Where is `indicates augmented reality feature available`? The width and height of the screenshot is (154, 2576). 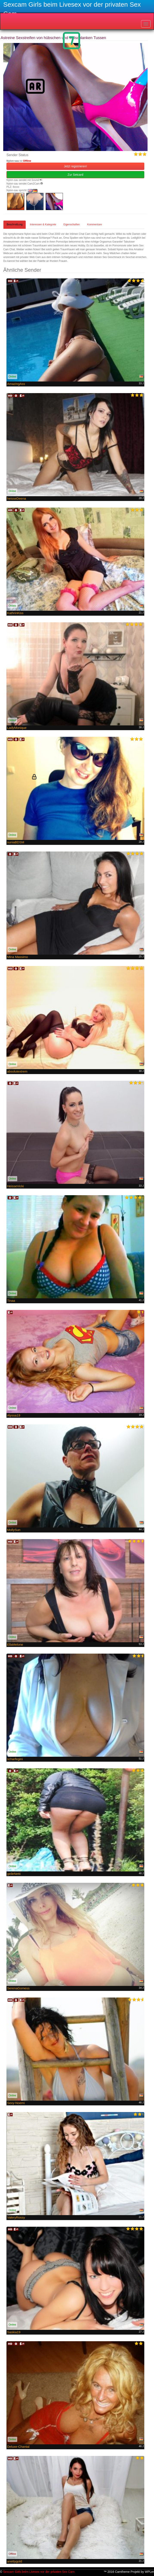
indicates augmented reality feature available is located at coordinates (35, 86).